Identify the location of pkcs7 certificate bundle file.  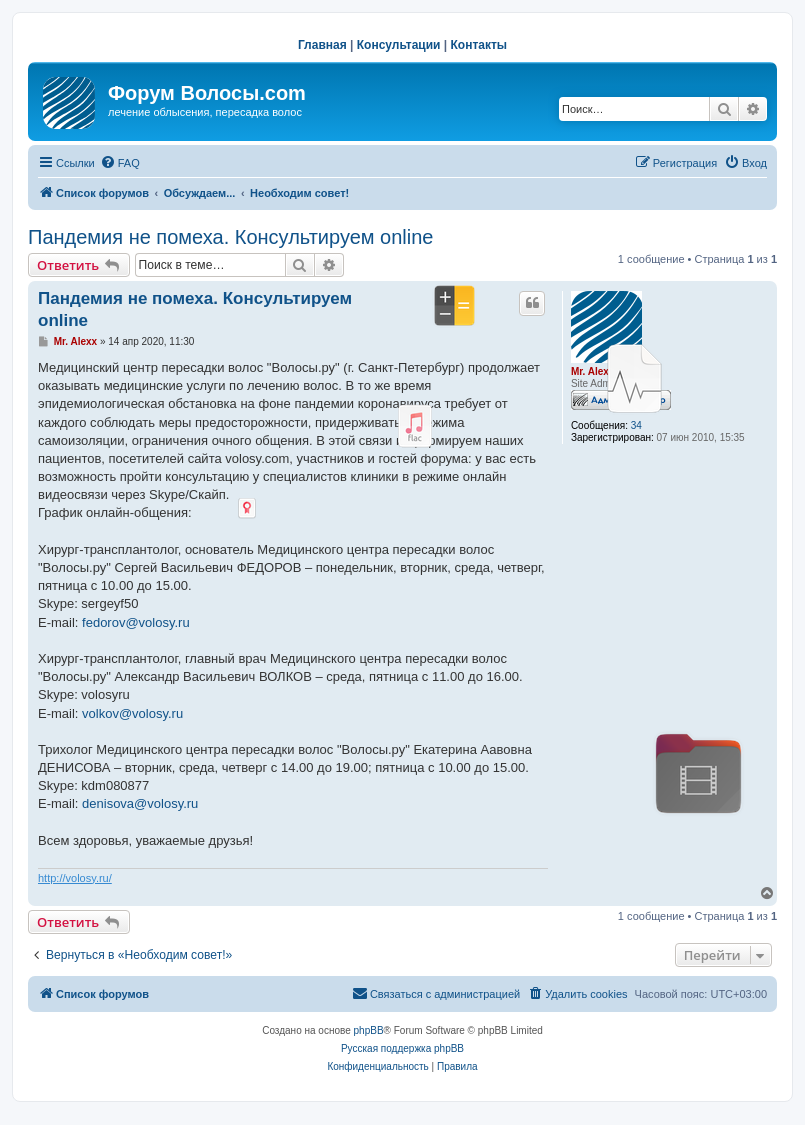
(247, 508).